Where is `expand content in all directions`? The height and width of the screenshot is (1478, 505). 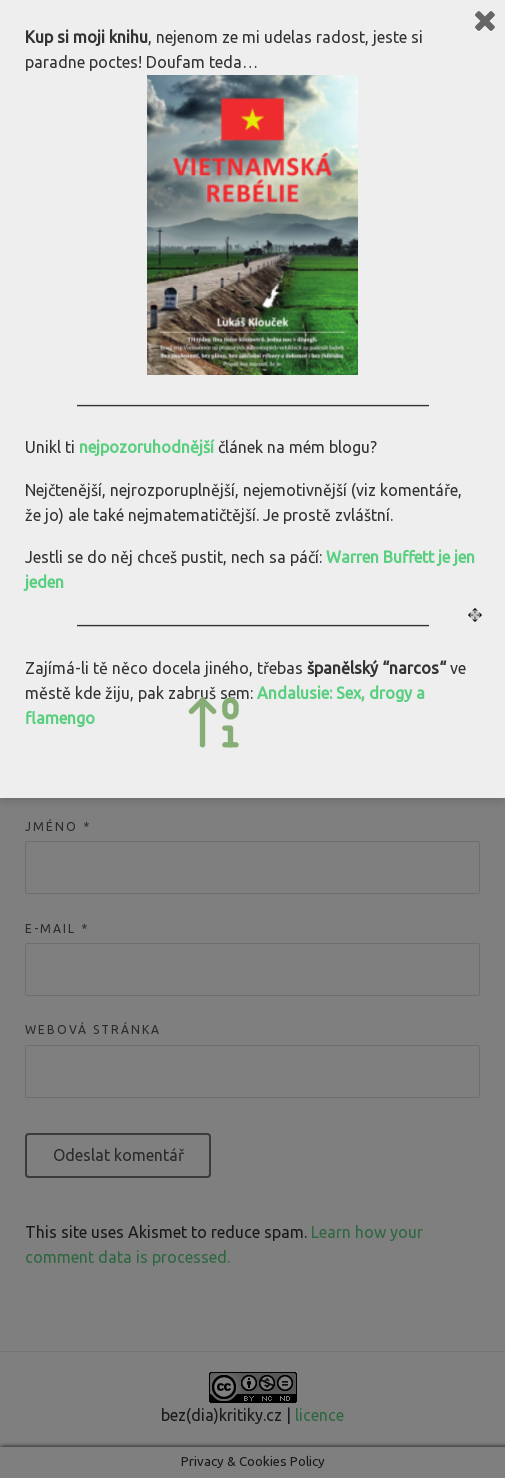
expand content in all directions is located at coordinates (475, 615).